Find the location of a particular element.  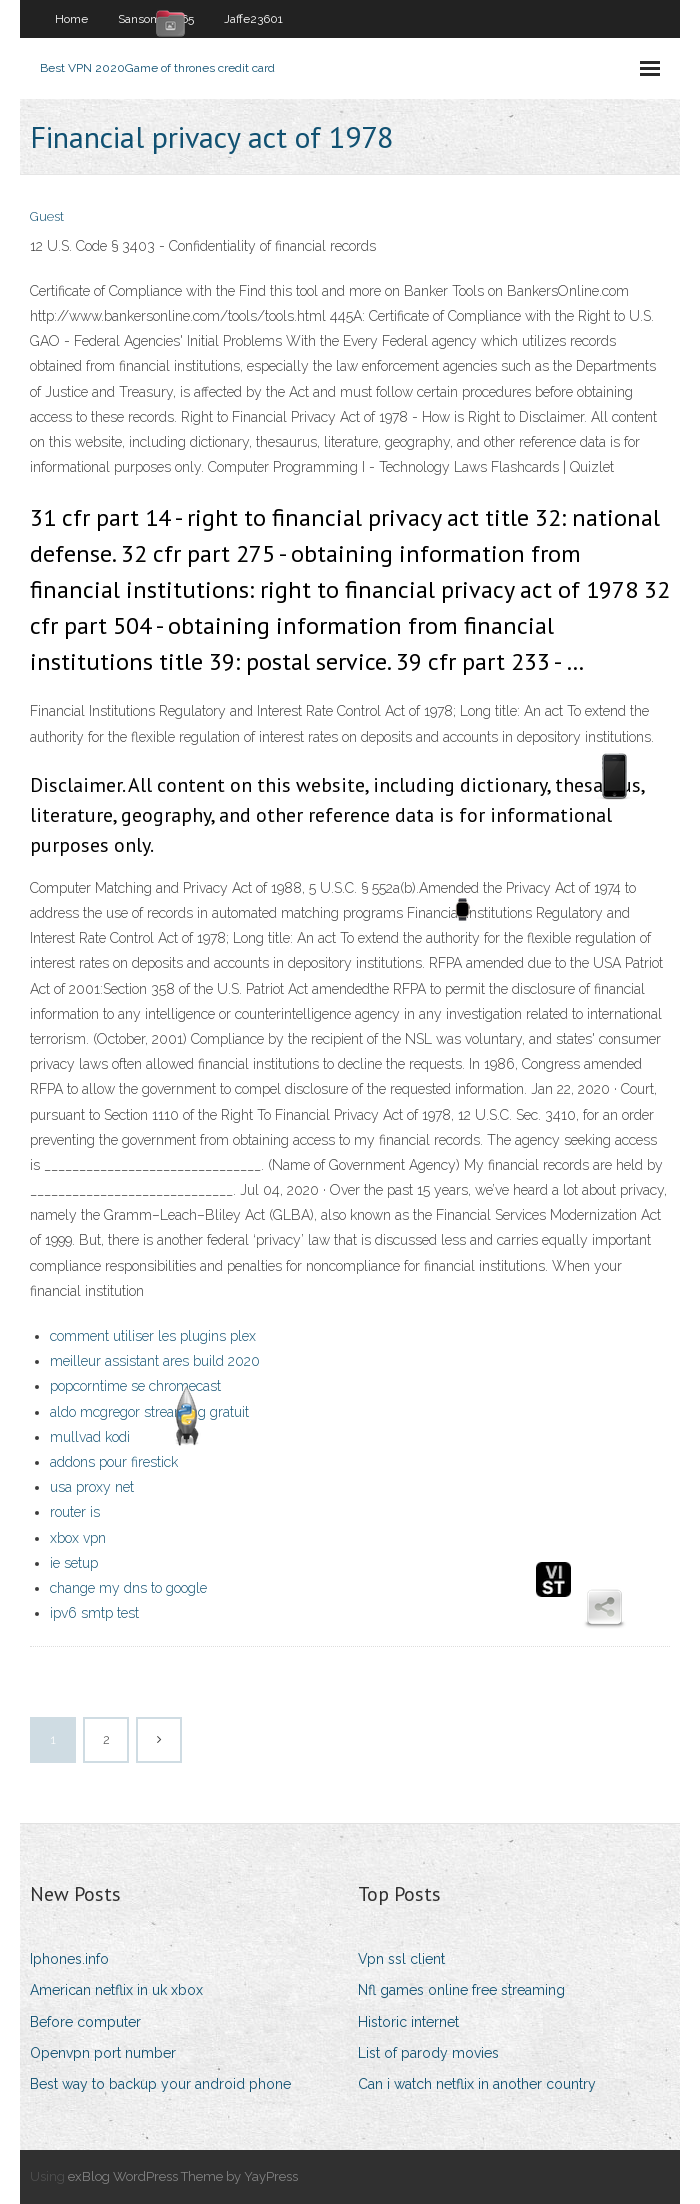

set up or configure an iPhone device is located at coordinates (614, 775).